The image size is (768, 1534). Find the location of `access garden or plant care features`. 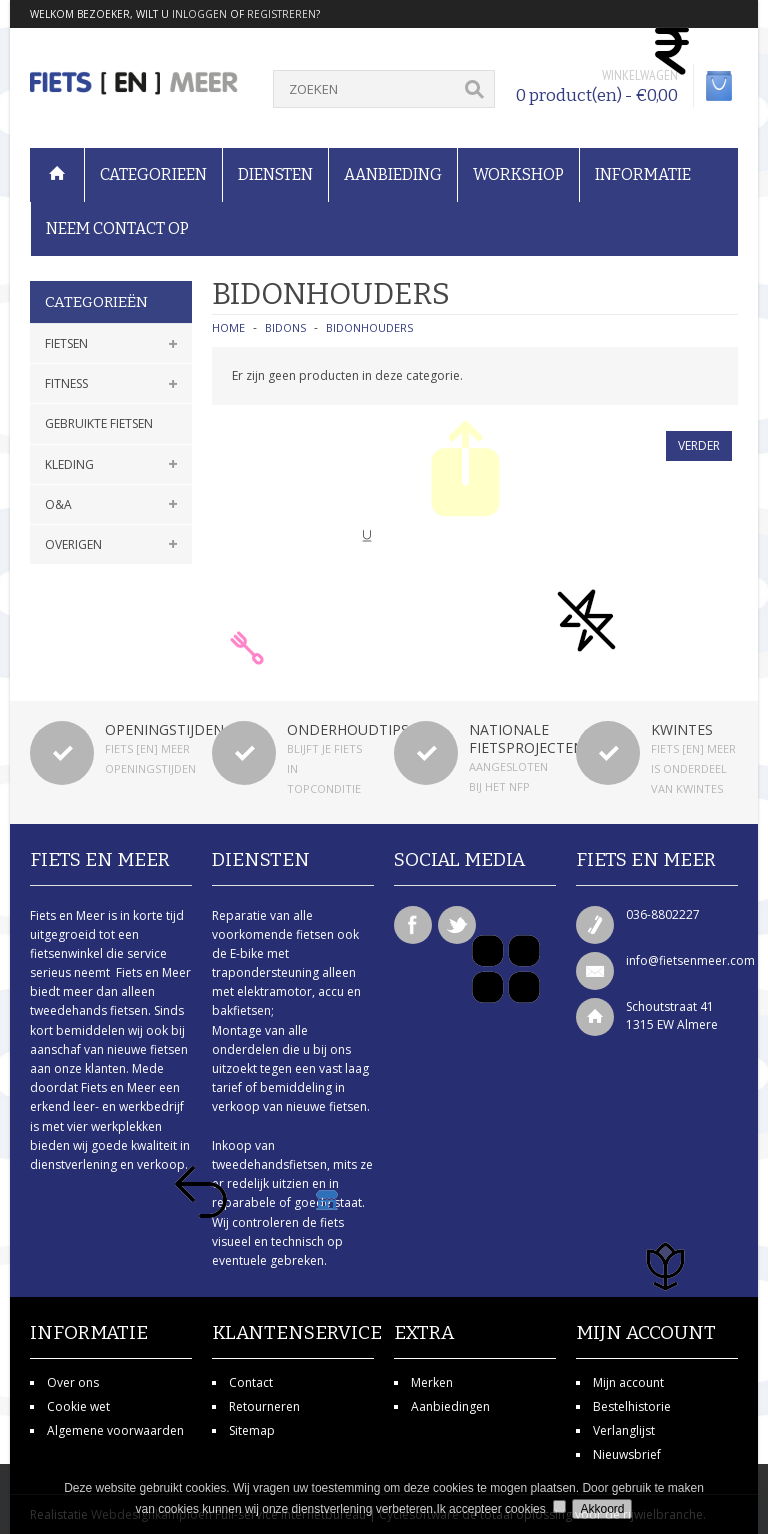

access garden or plant care features is located at coordinates (665, 1266).